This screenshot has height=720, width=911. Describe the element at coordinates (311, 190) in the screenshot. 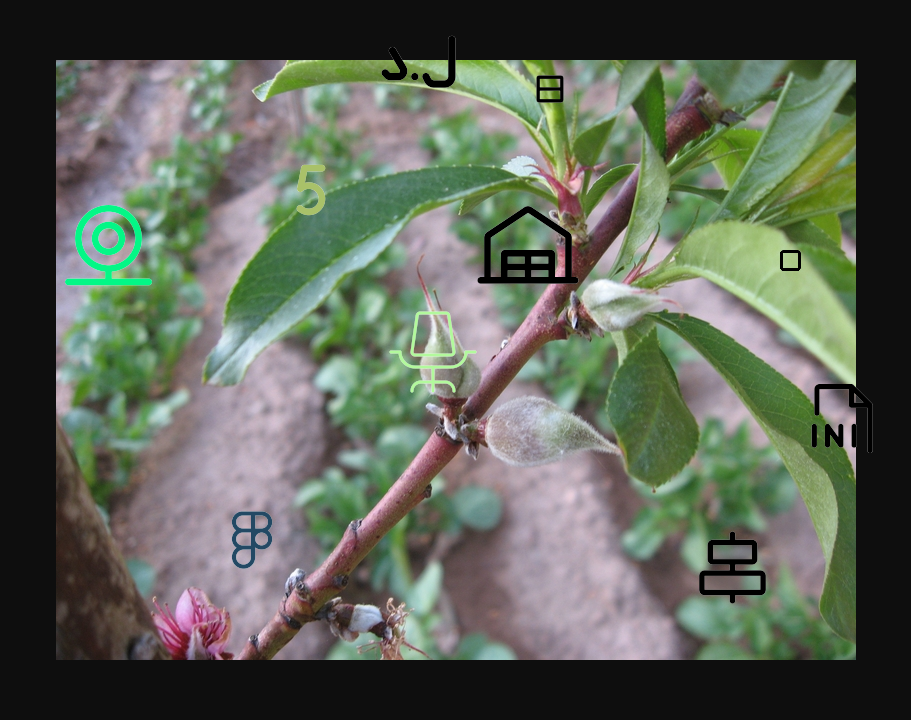

I see `indicates the number five in a list or sequence` at that location.